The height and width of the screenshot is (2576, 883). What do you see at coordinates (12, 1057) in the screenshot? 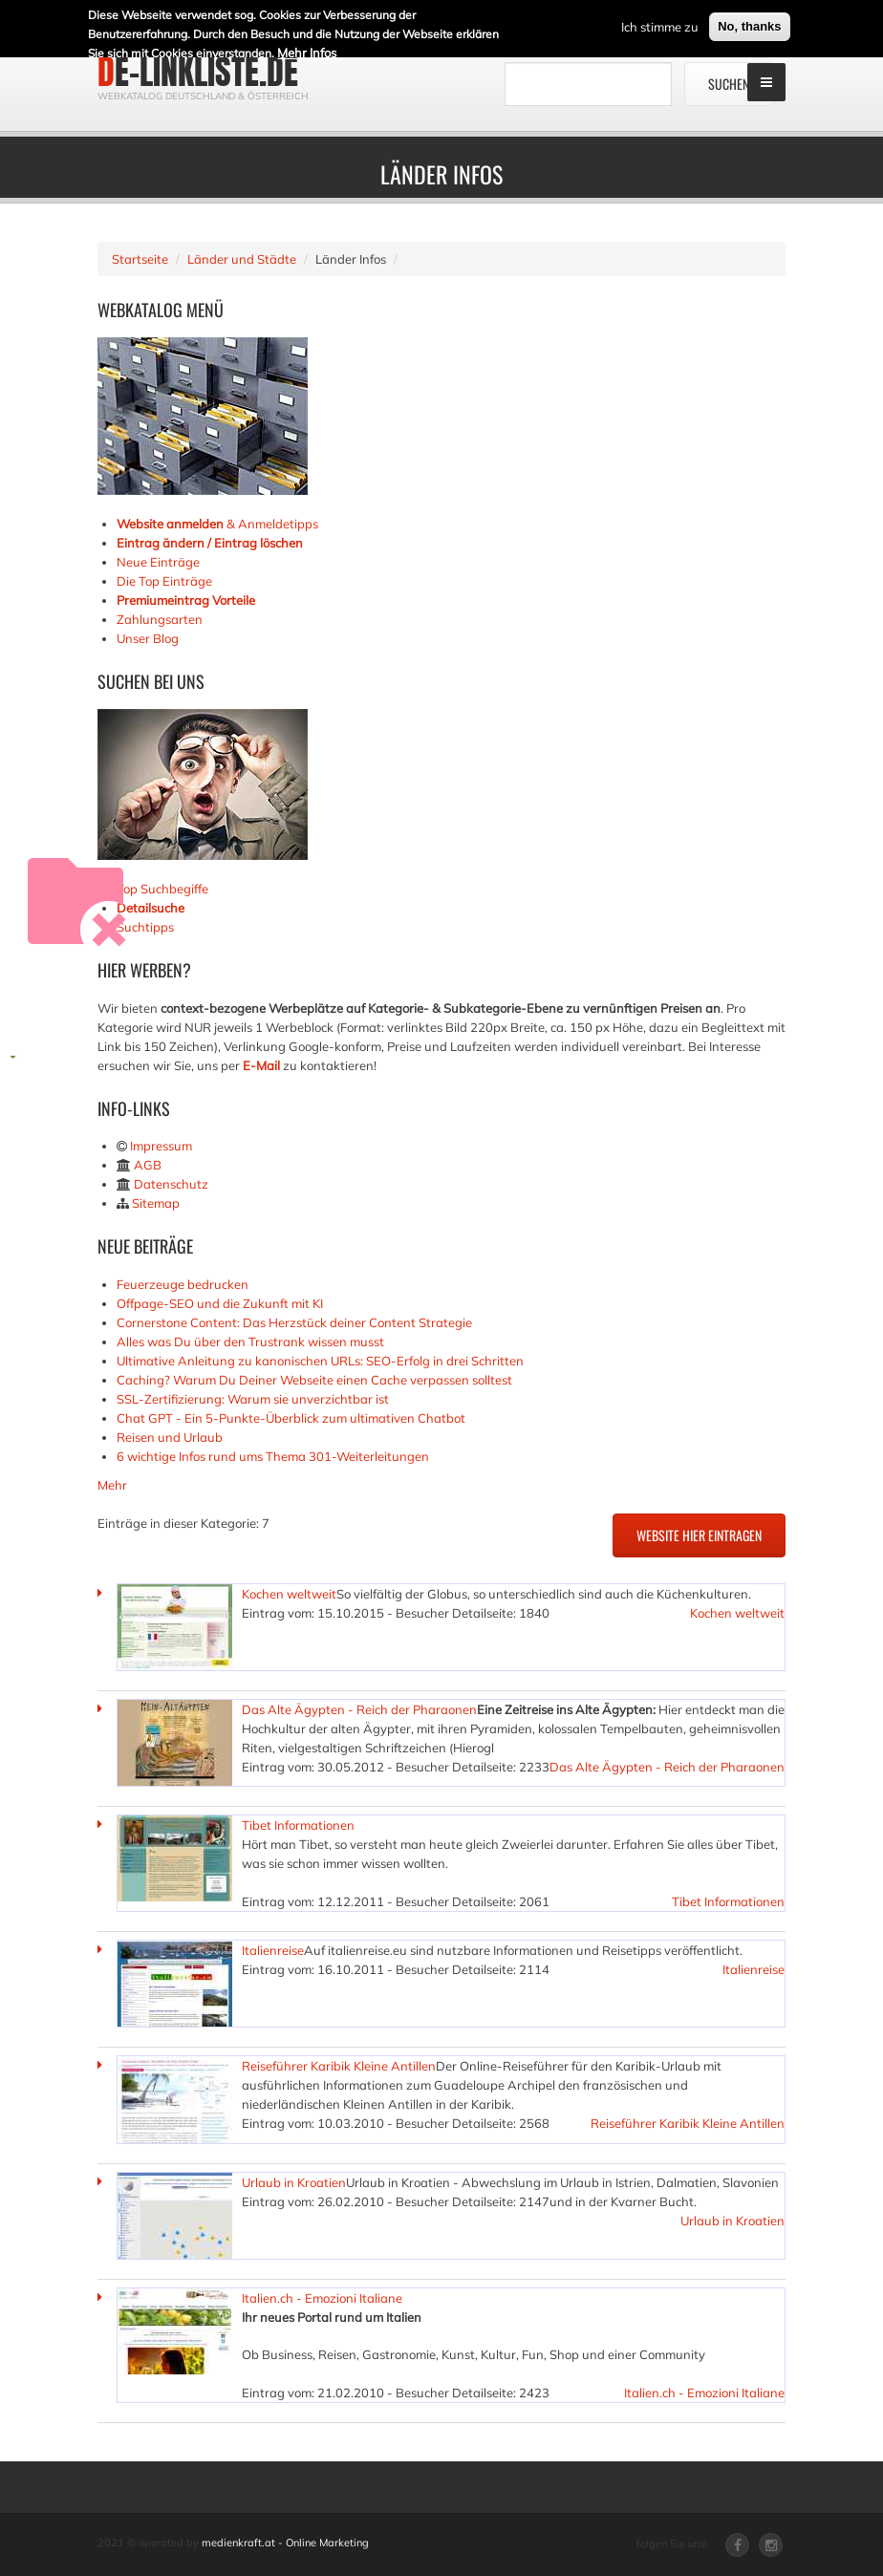
I see `expand a dropdown menu` at bounding box center [12, 1057].